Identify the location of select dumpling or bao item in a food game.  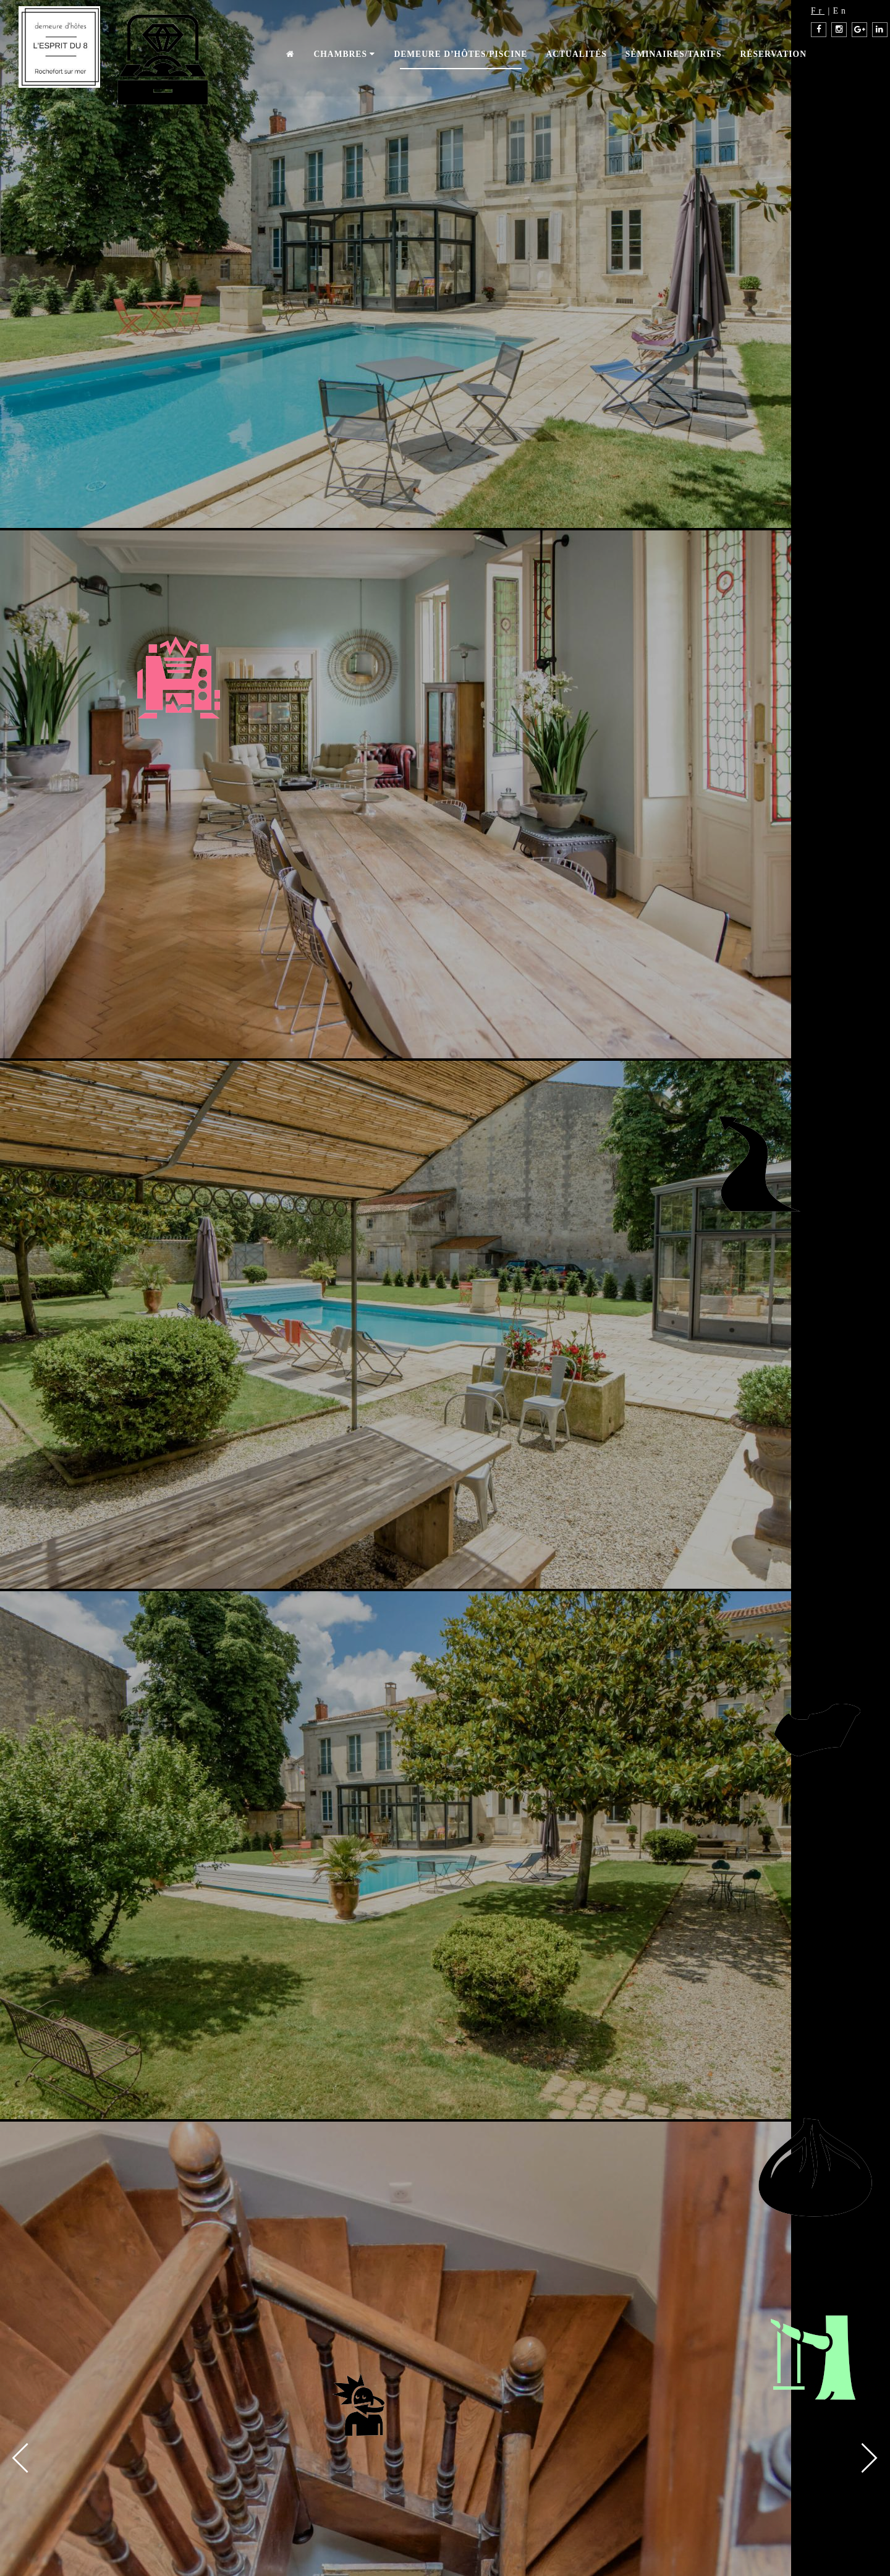
(815, 2167).